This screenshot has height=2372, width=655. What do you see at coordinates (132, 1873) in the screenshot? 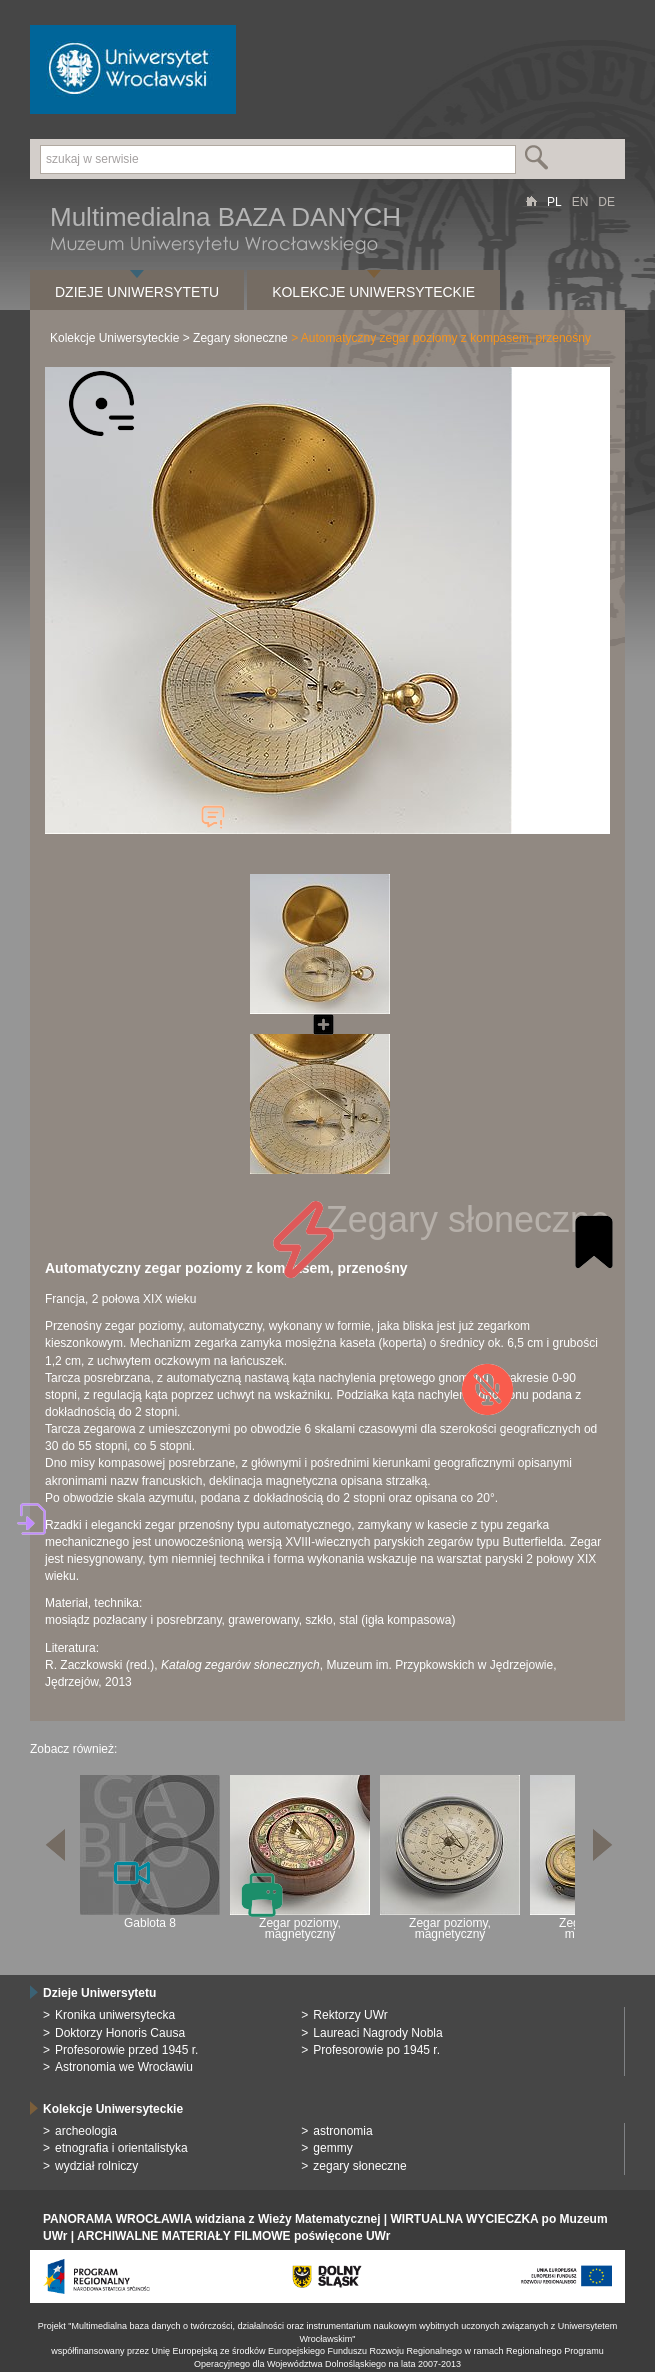
I see `start a video call` at bounding box center [132, 1873].